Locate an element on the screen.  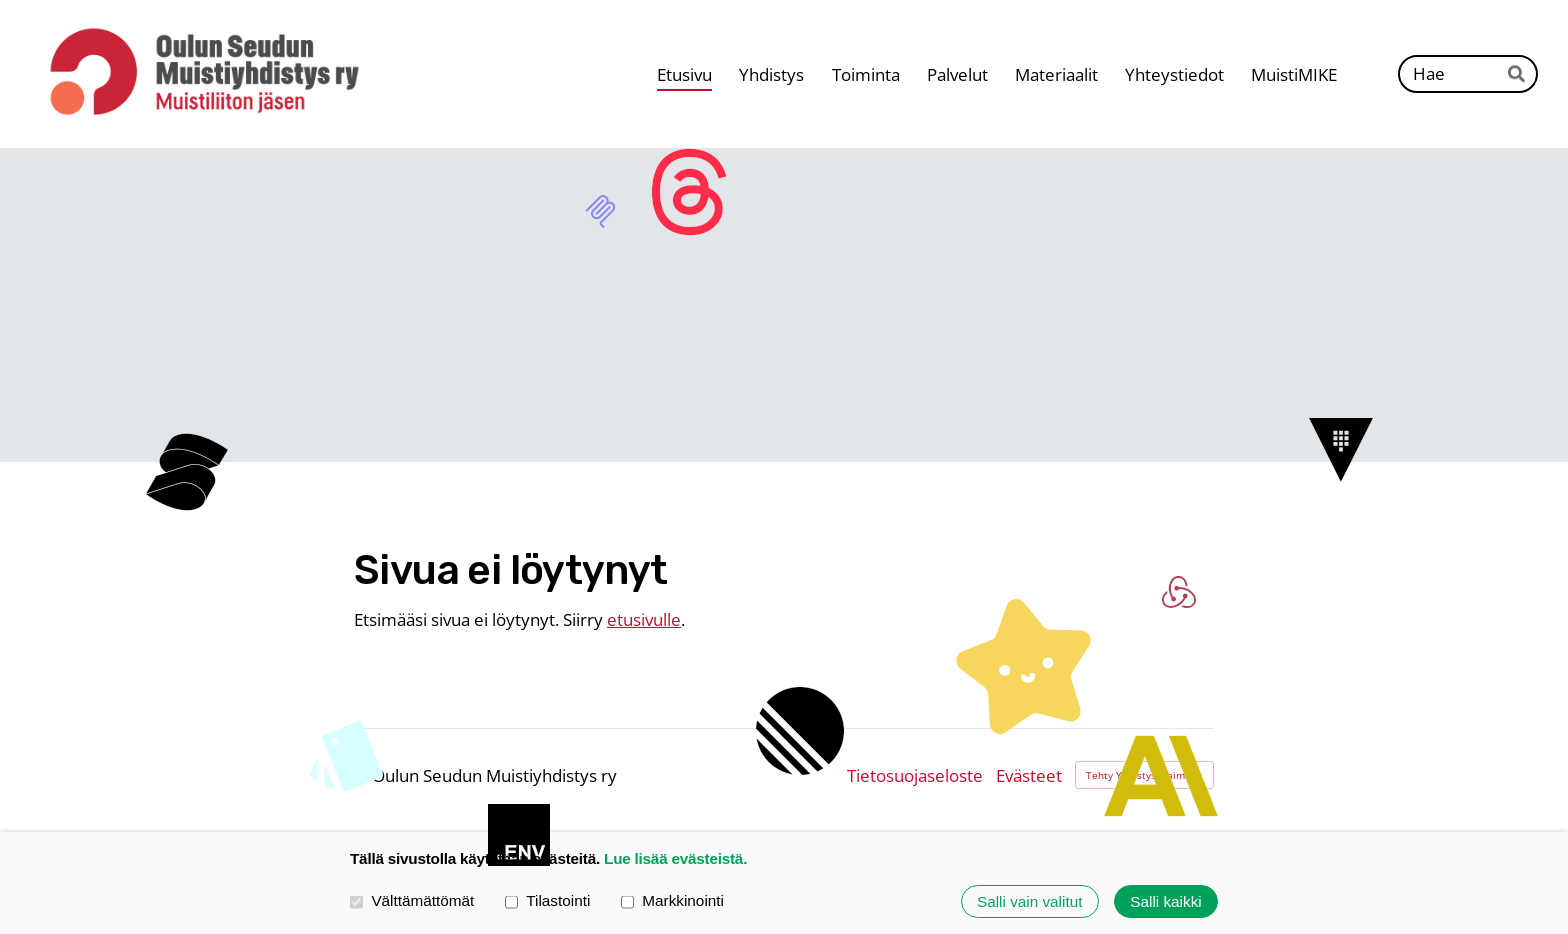
dotenv environment configuration tool logo is located at coordinates (519, 835).